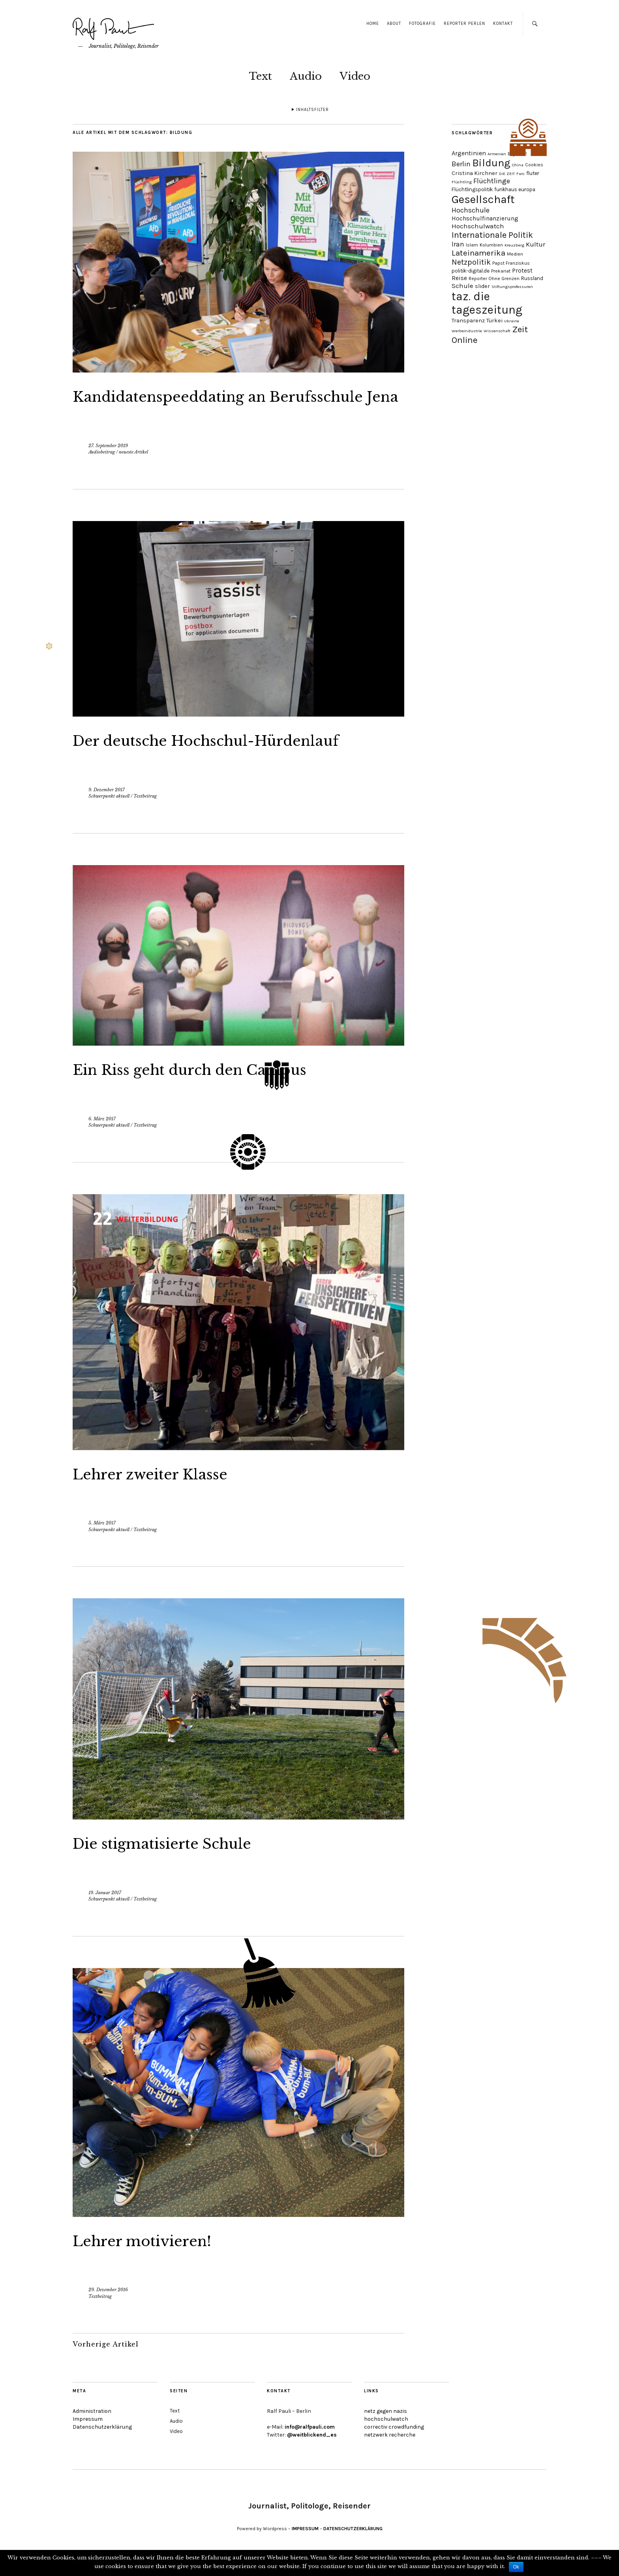  I want to click on represents a military or defensive structure in a game, so click(528, 137).